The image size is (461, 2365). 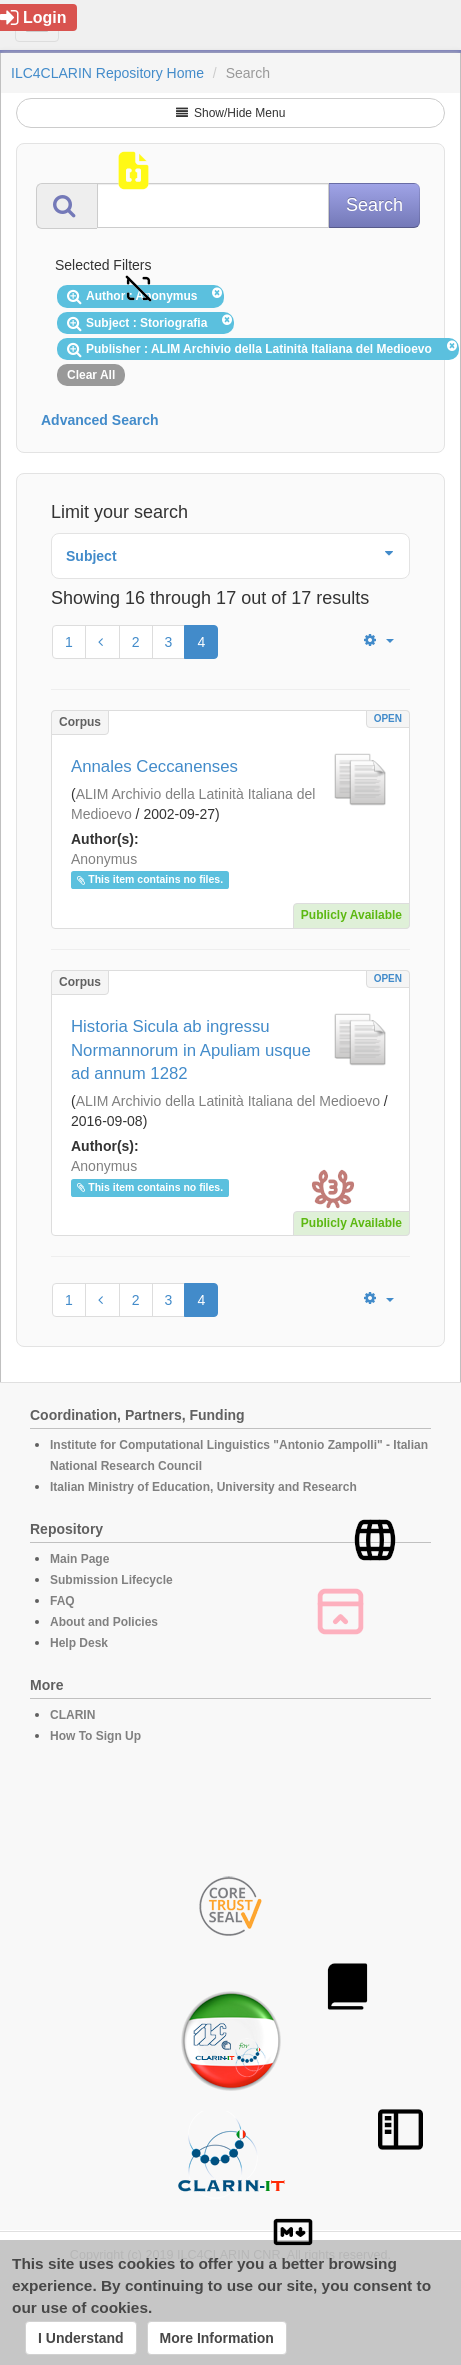 What do you see at coordinates (333, 1189) in the screenshot?
I see `third place ranking or award` at bounding box center [333, 1189].